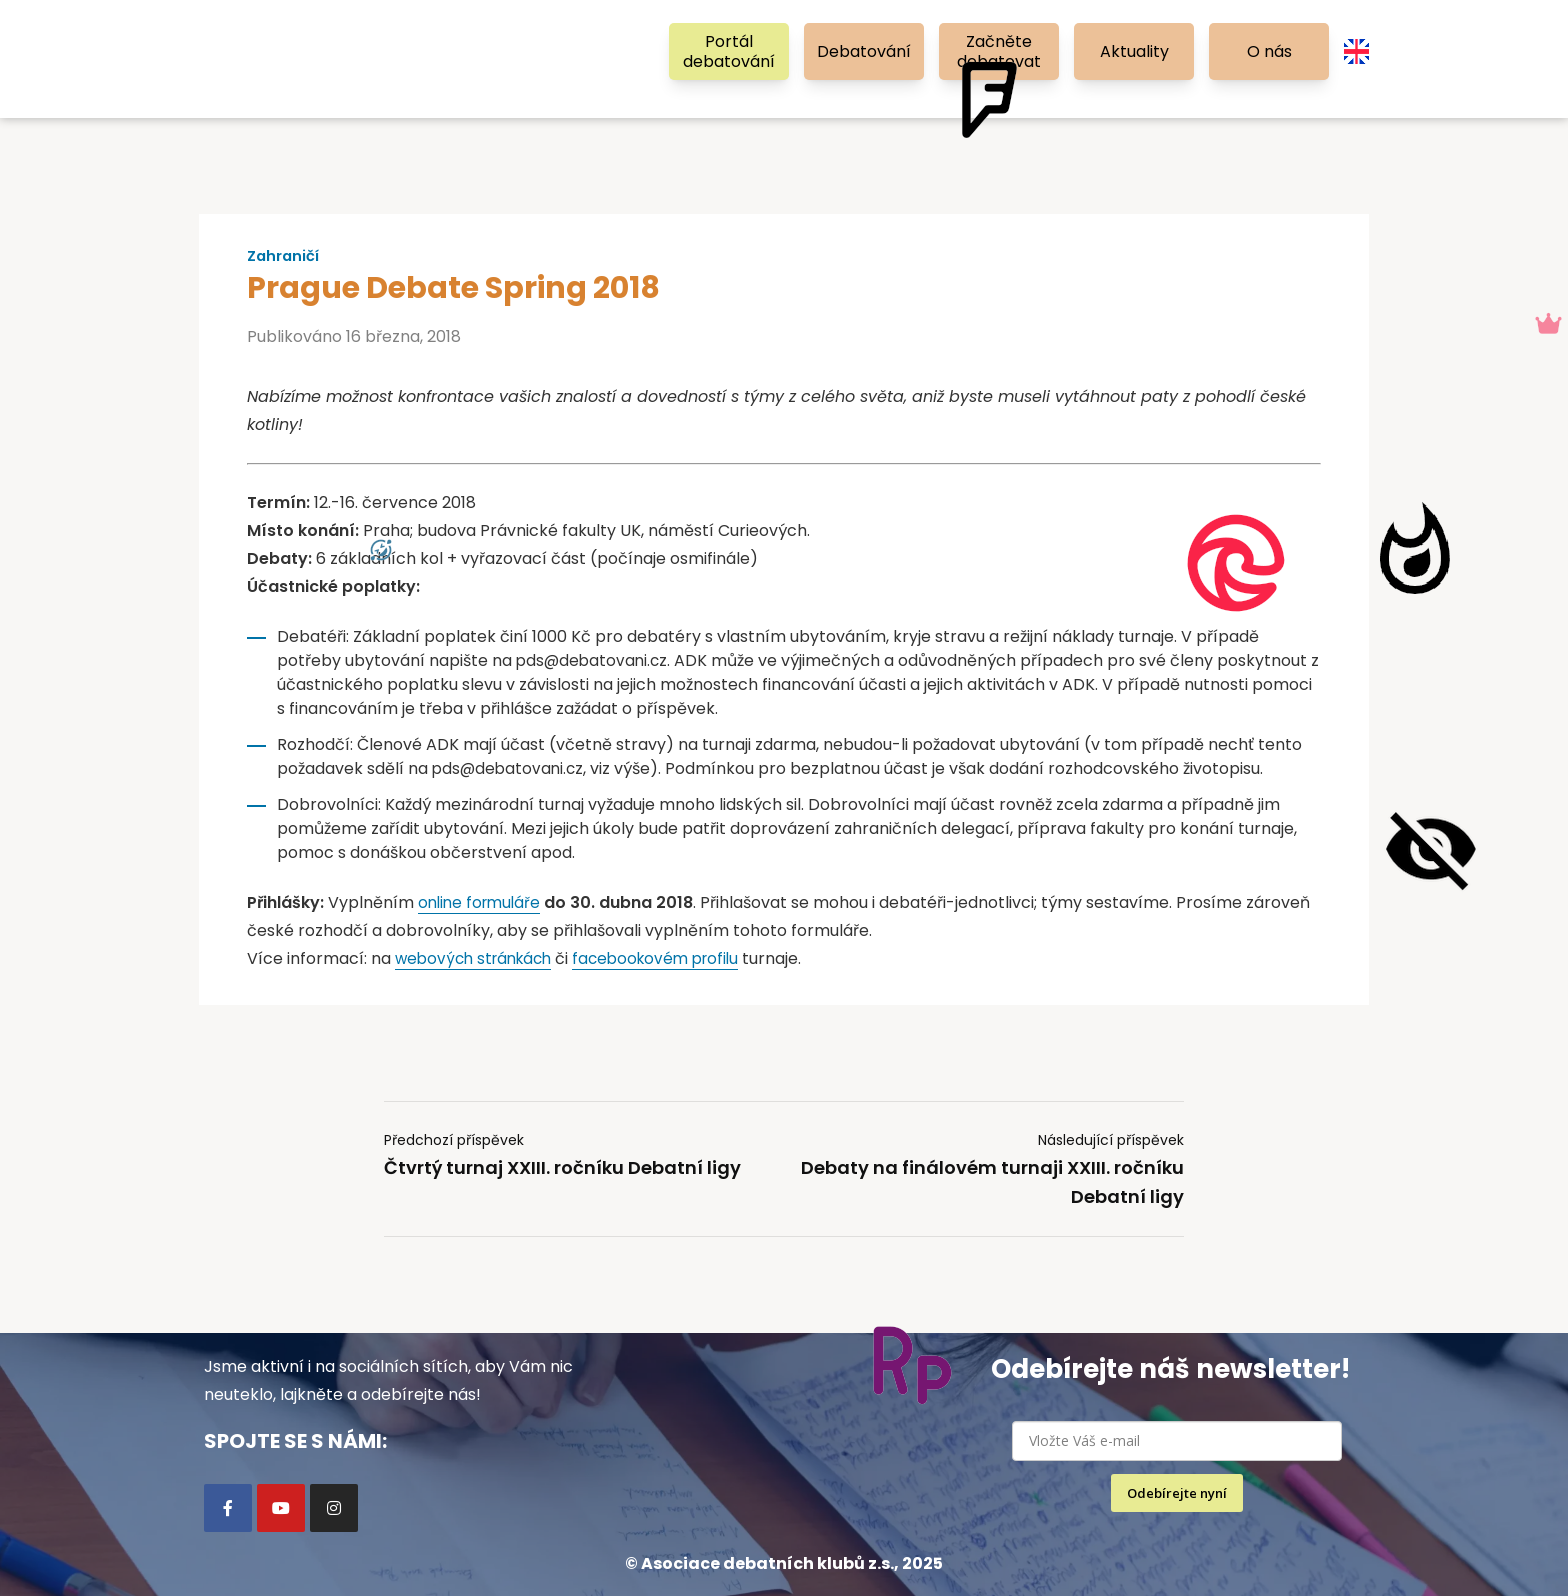 This screenshot has width=1568, height=1596. What do you see at coordinates (1236, 563) in the screenshot?
I see `open microsoft edge browser` at bounding box center [1236, 563].